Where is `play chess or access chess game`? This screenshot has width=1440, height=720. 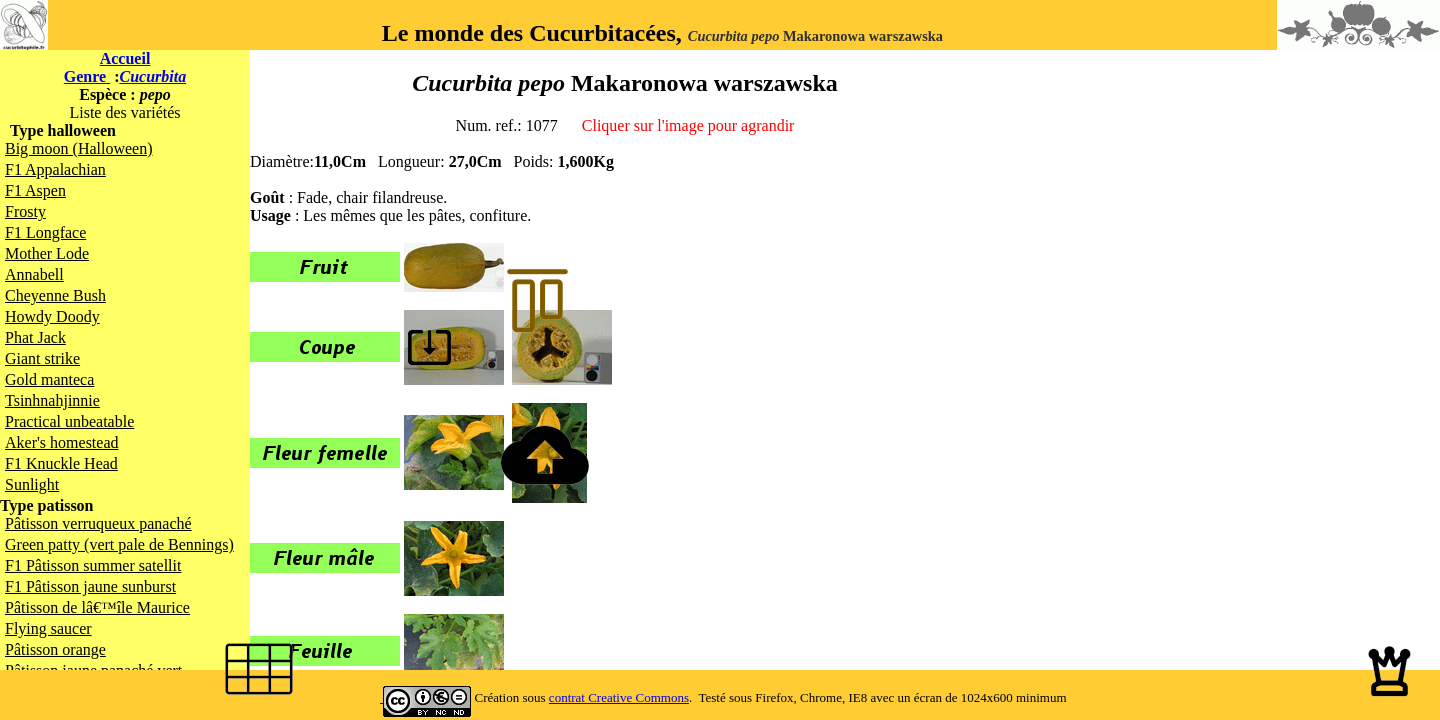 play chess or access chess game is located at coordinates (1389, 672).